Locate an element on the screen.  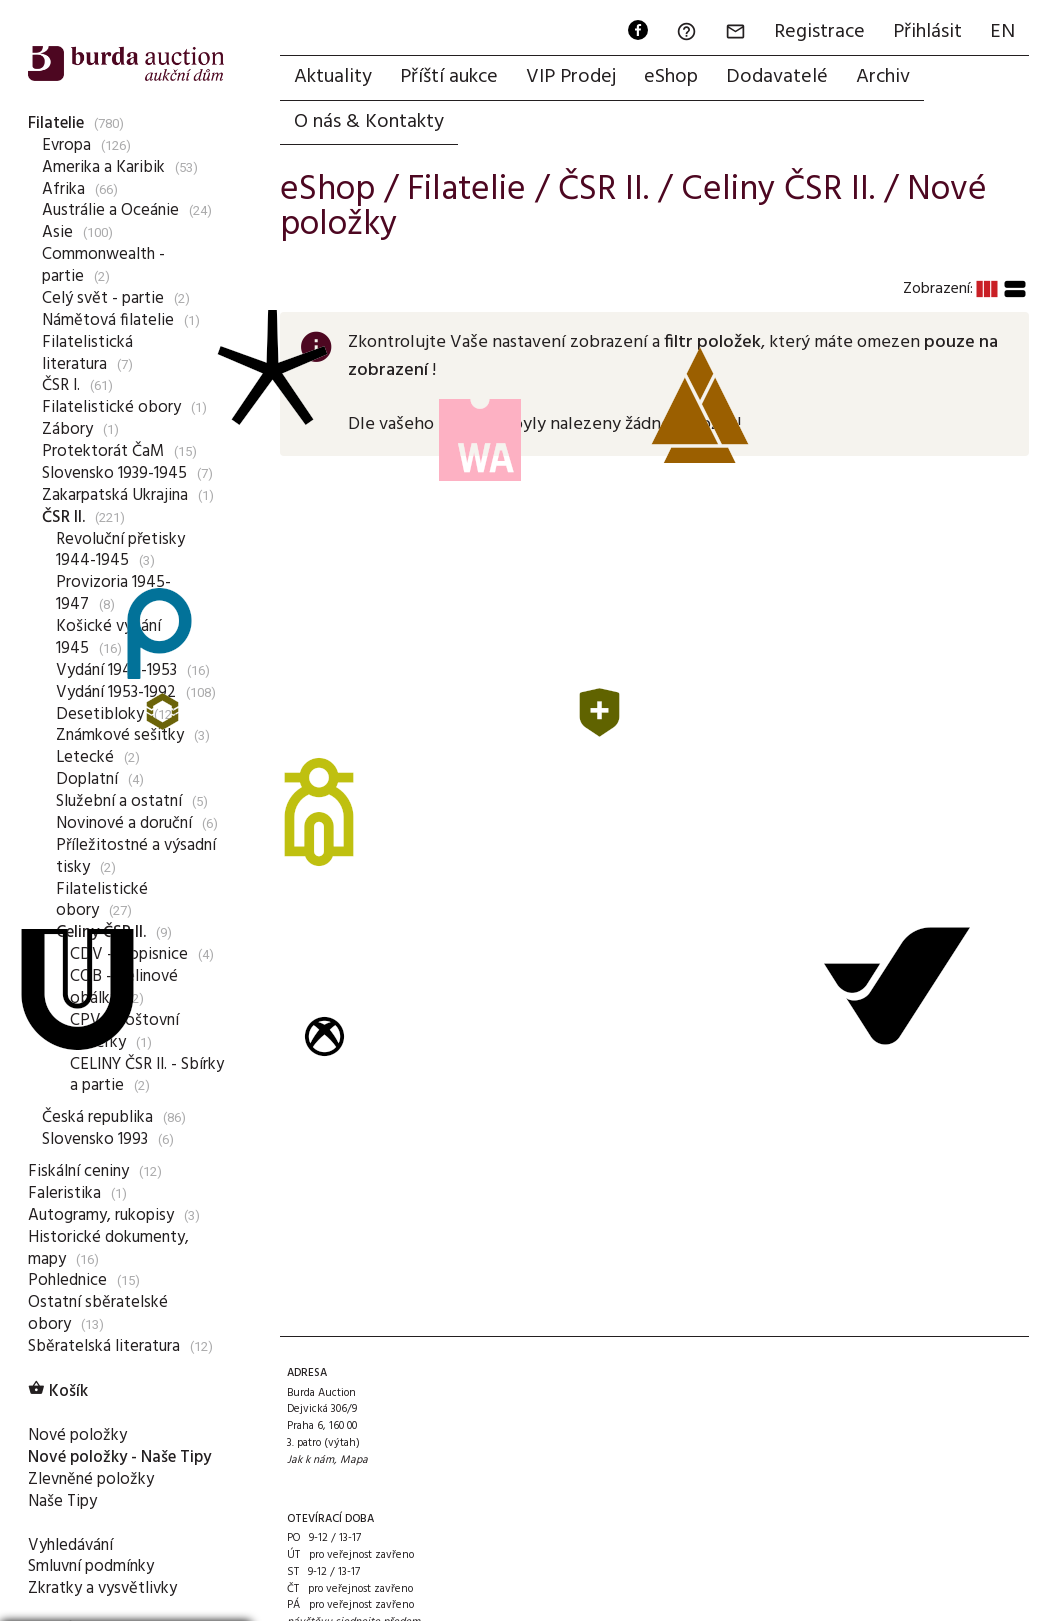
vueuse library logo is located at coordinates (77, 989).